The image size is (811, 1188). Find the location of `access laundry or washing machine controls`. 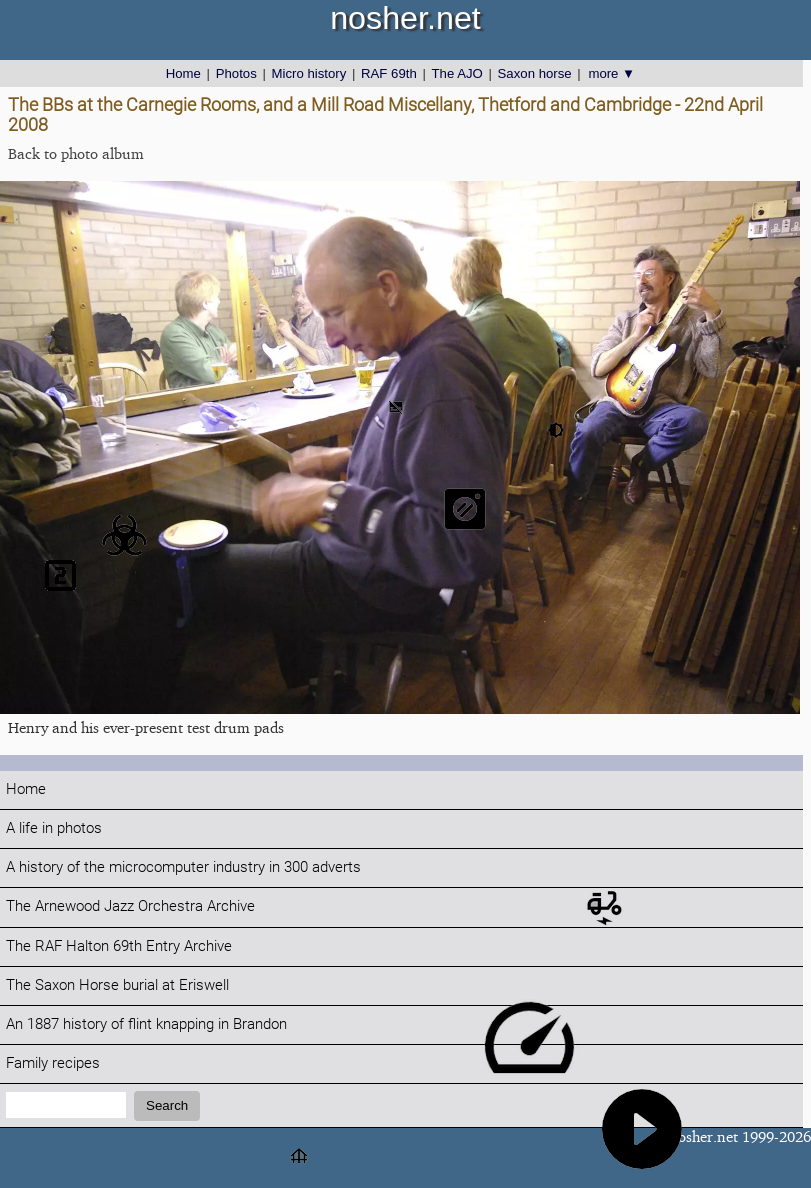

access laundry or washing machine controls is located at coordinates (465, 509).